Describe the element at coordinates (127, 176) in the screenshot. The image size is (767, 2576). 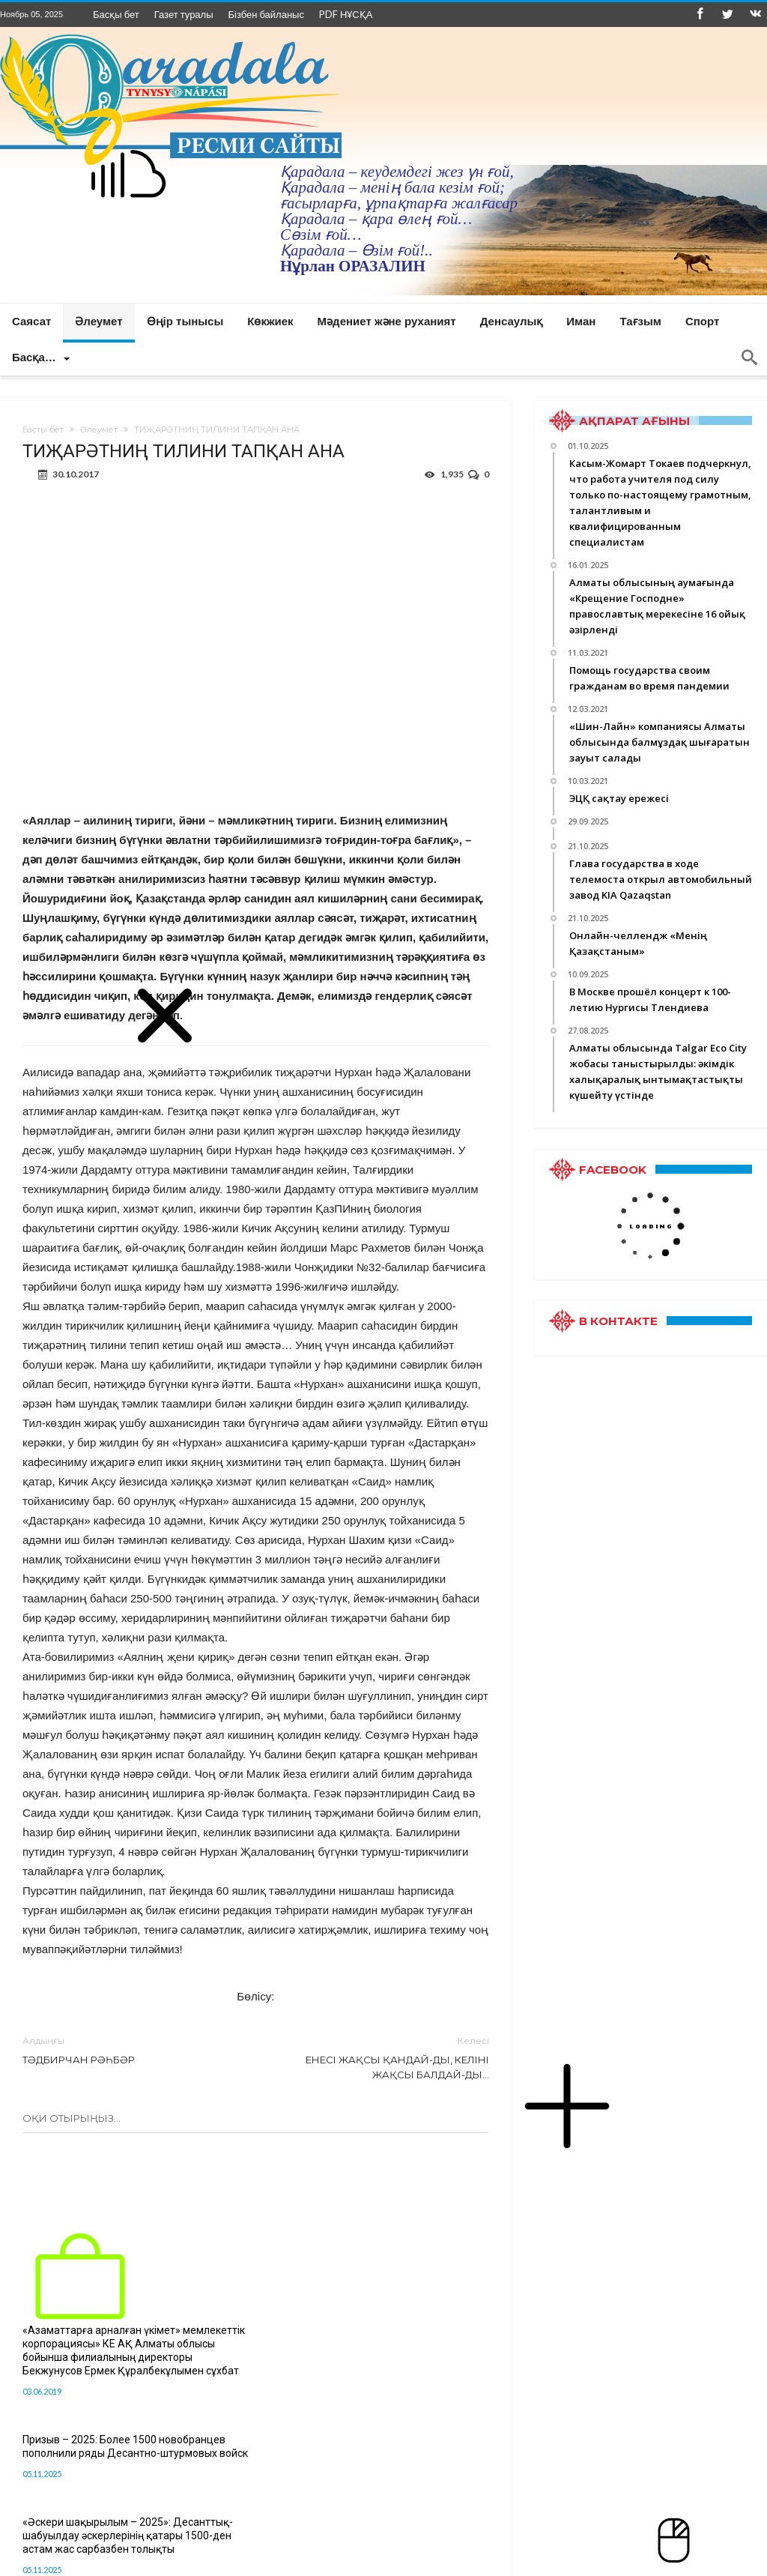
I see `open SoundCloud app` at that location.